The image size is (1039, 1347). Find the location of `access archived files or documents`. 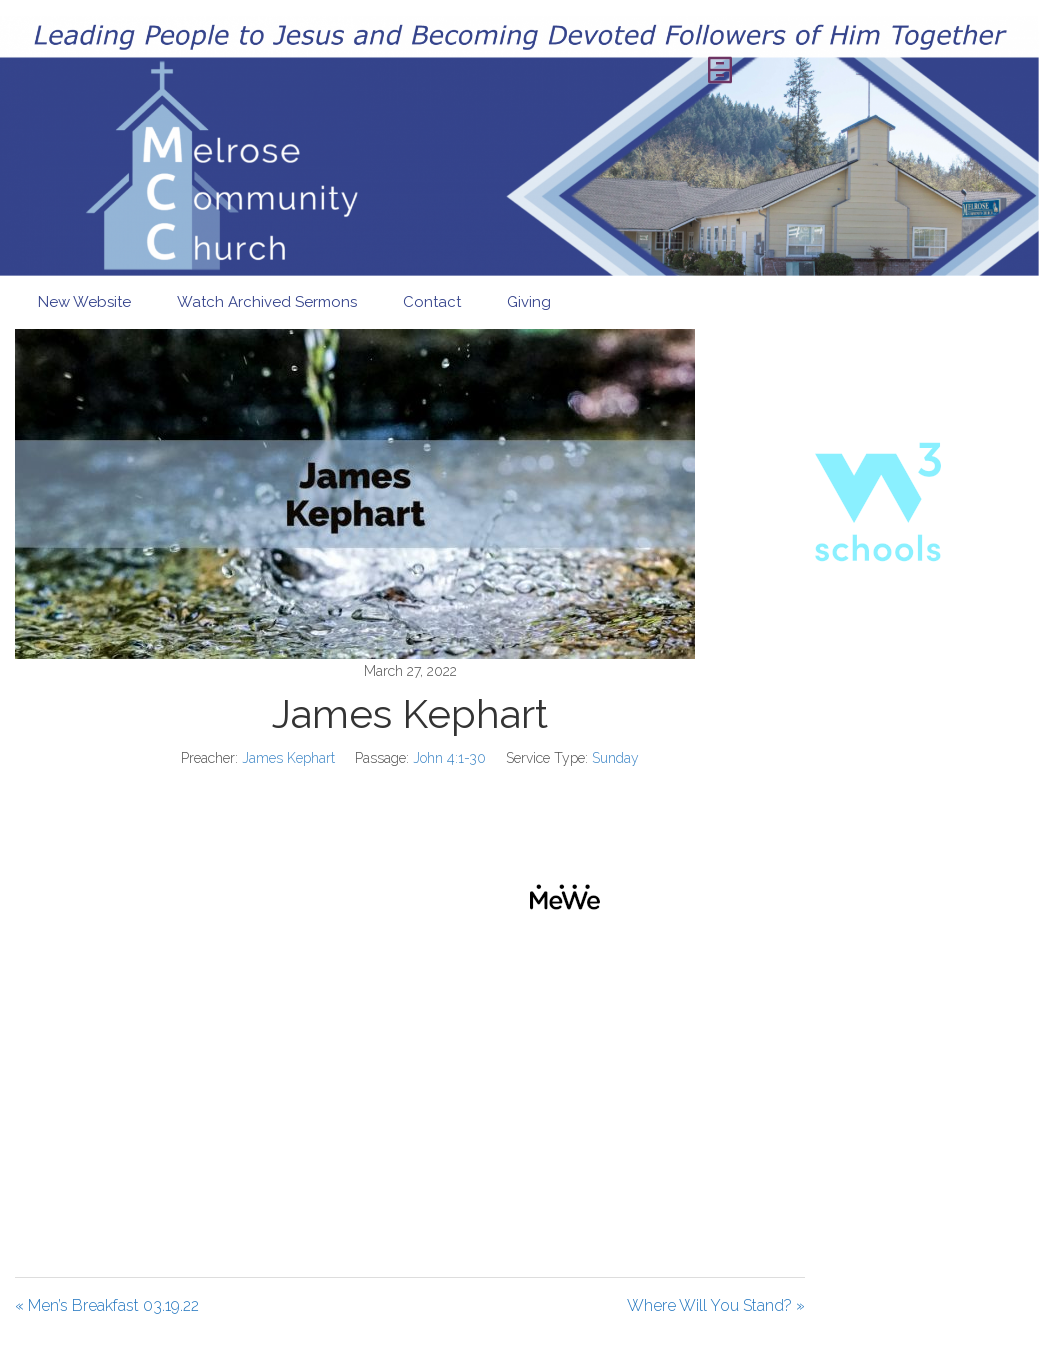

access archived files or documents is located at coordinates (720, 70).